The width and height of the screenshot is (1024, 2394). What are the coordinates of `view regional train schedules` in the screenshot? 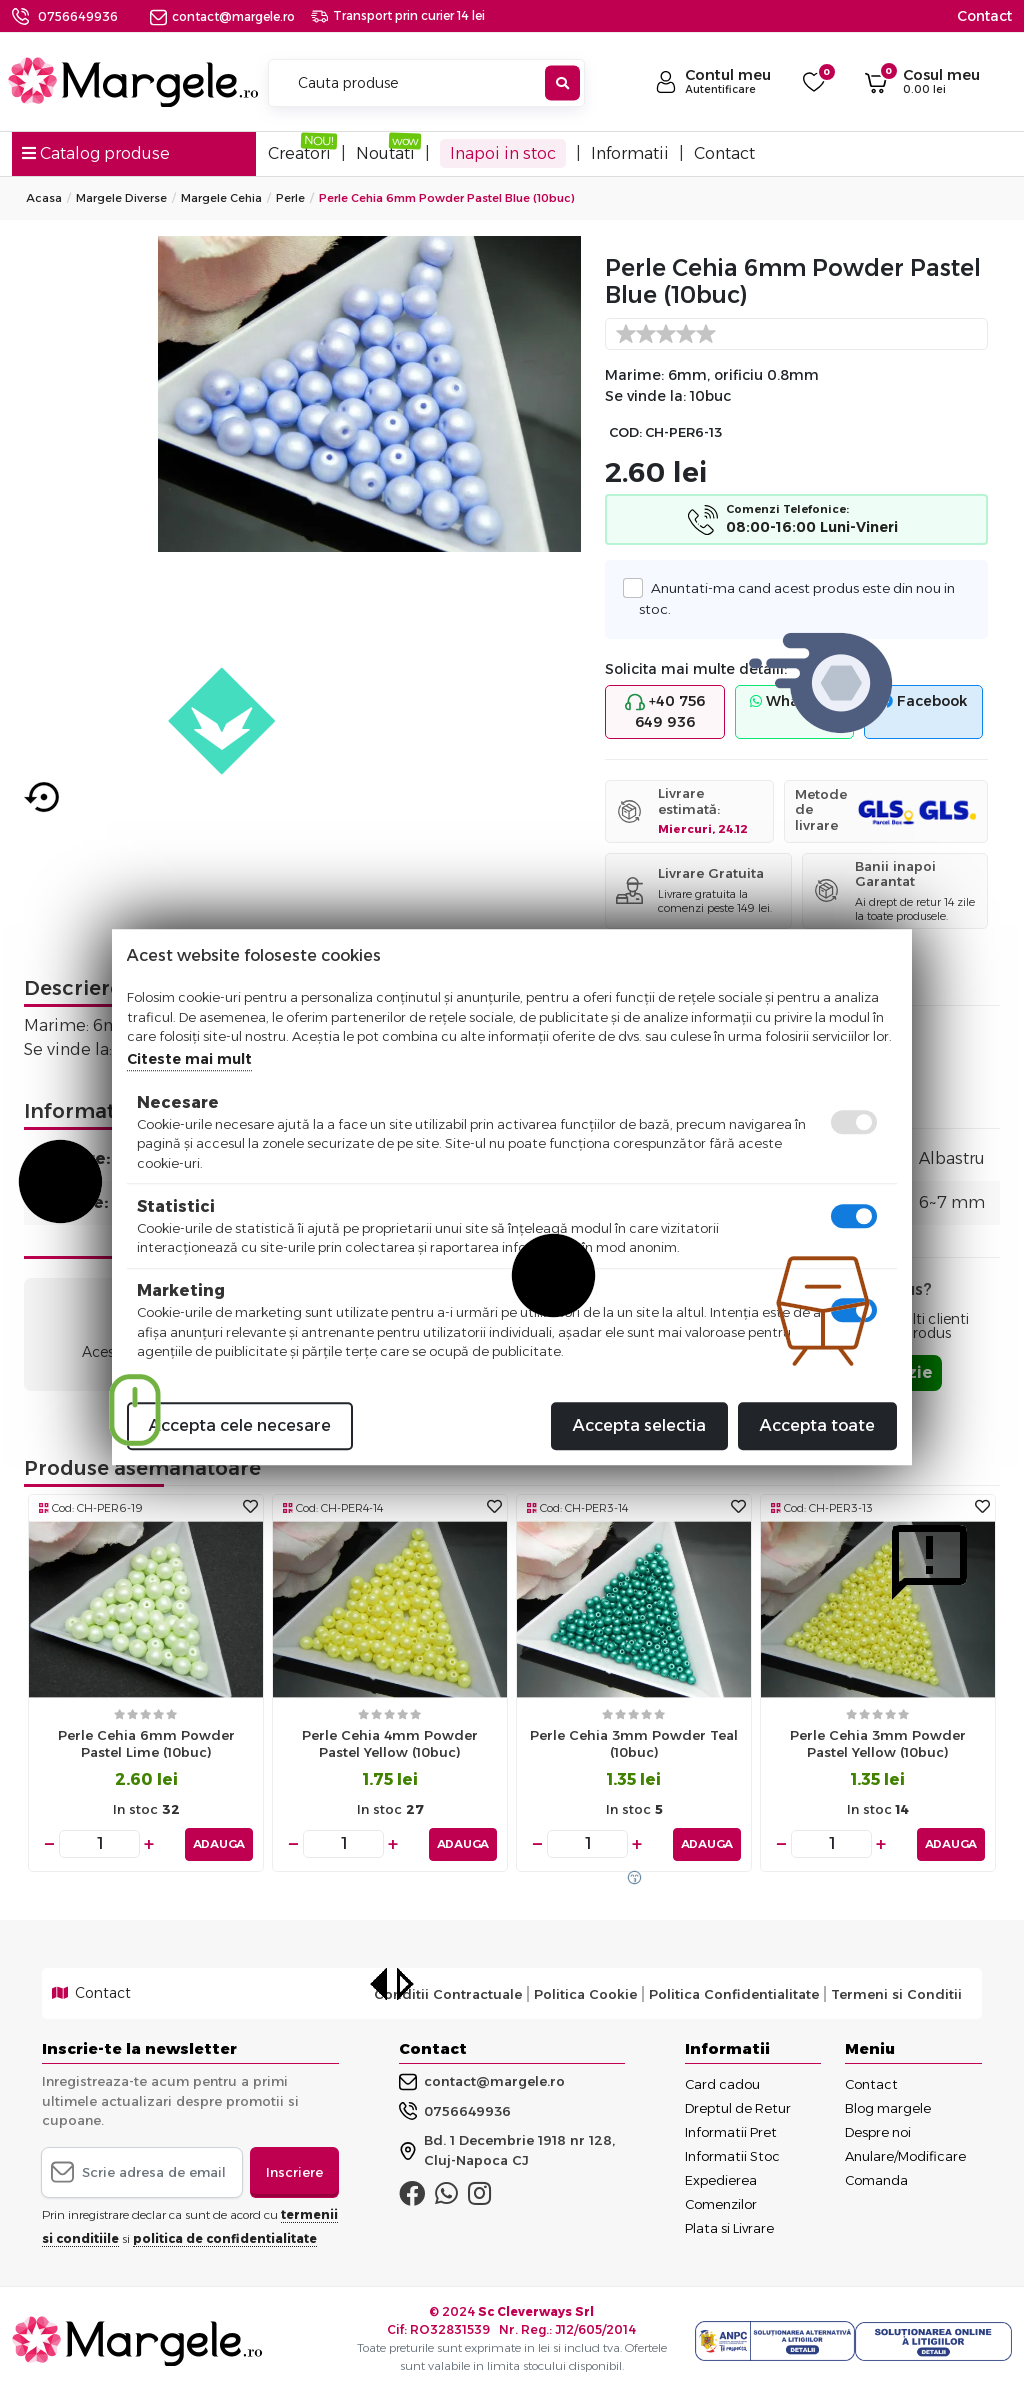 It's located at (823, 1307).